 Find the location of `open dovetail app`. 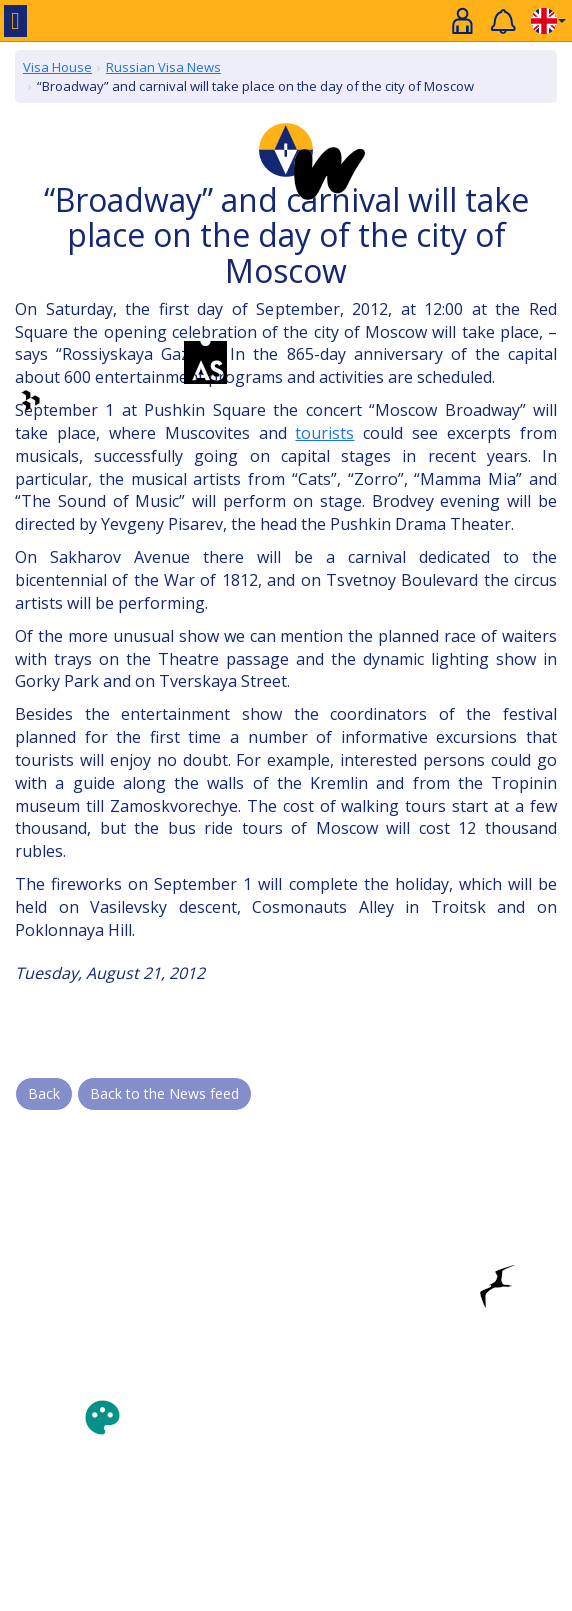

open dovetail app is located at coordinates (30, 400).